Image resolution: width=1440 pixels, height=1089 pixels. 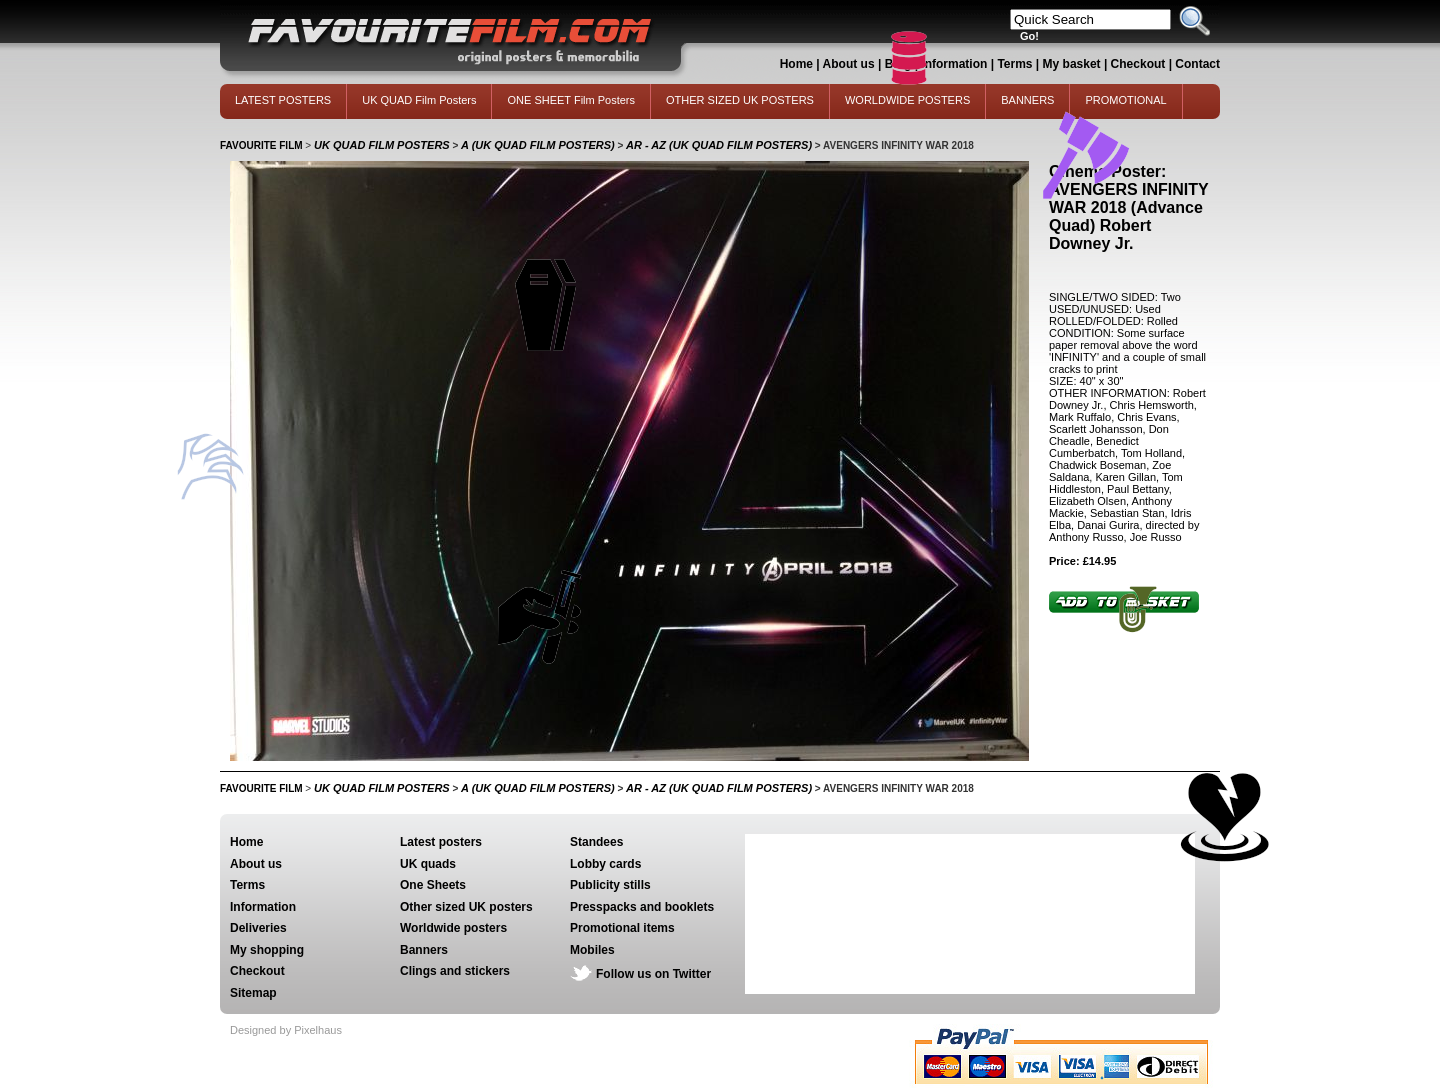 What do you see at coordinates (909, 58) in the screenshot?
I see `indicates oil or fuel resources in a game inventory` at bounding box center [909, 58].